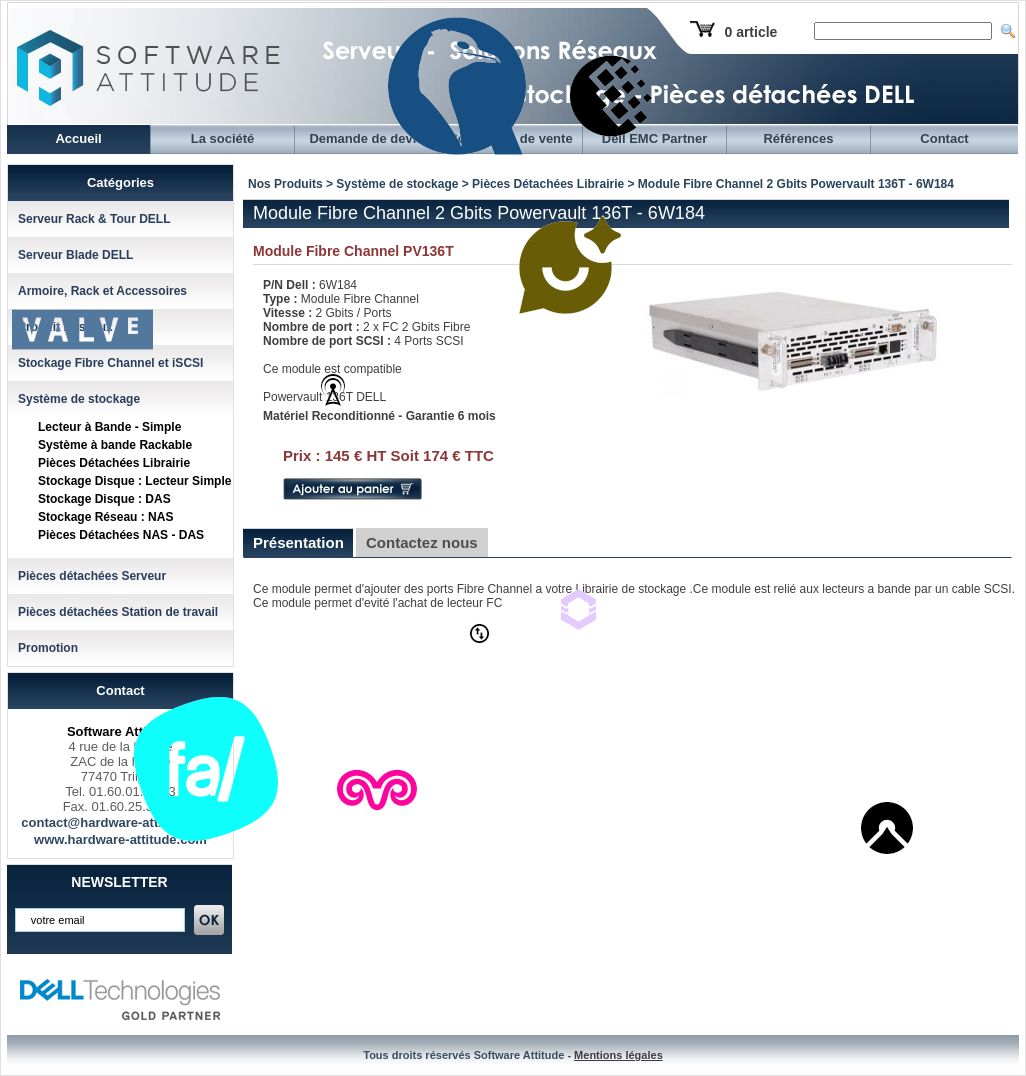 The width and height of the screenshot is (1026, 1076). I want to click on chat with ai assistant, so click(565, 267).